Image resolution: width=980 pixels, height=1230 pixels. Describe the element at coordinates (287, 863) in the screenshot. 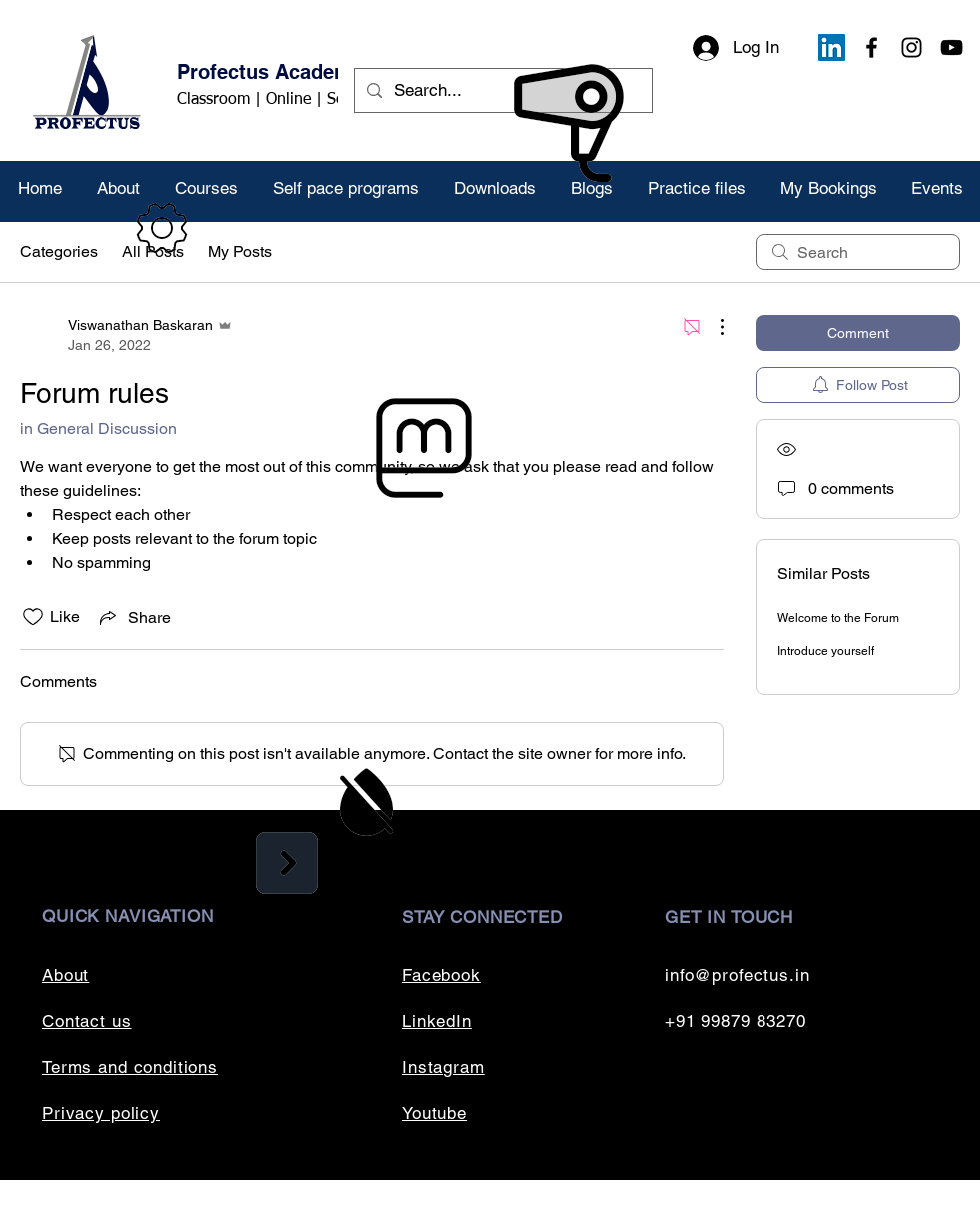

I see `navigate to the next item or screen` at that location.